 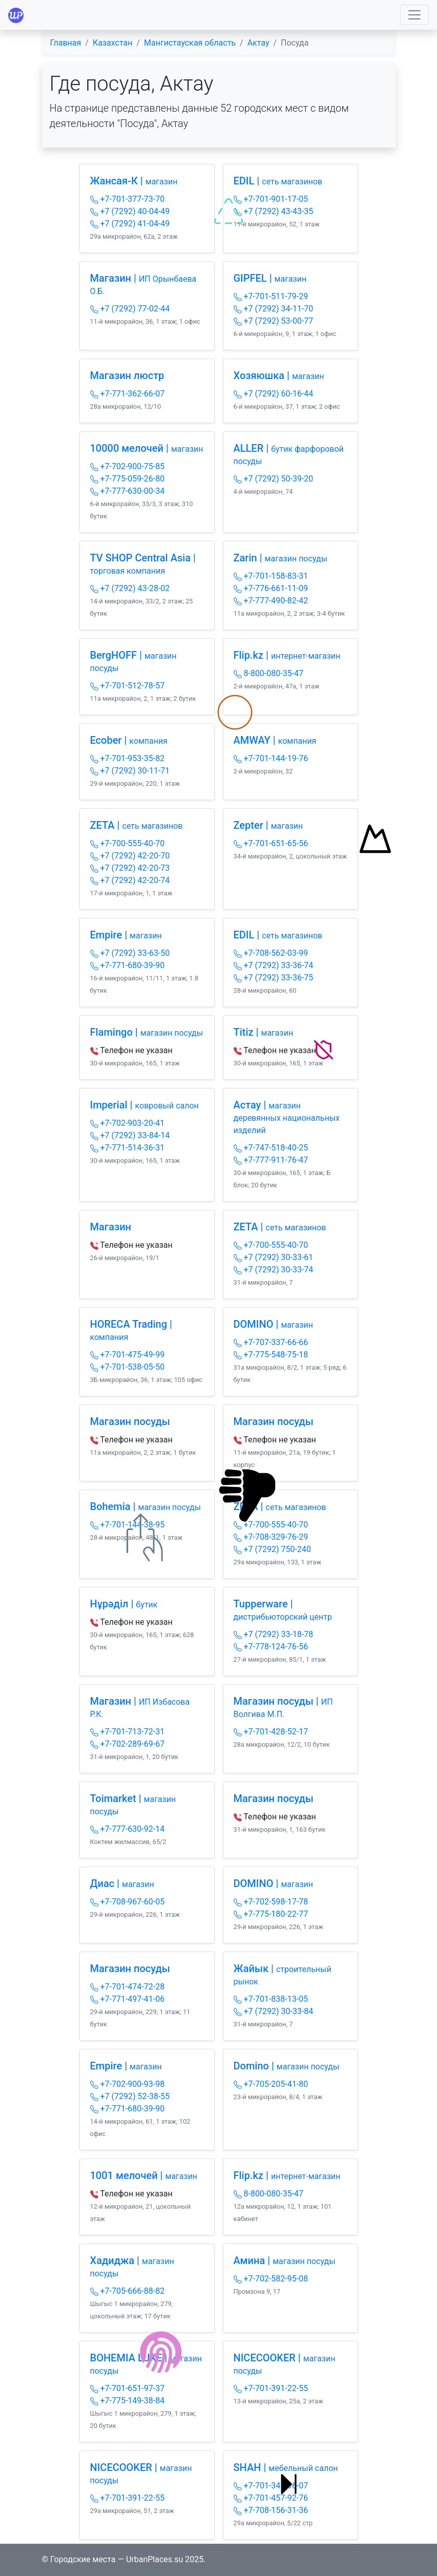 I want to click on unselected radio button or checkbox option, so click(x=235, y=712).